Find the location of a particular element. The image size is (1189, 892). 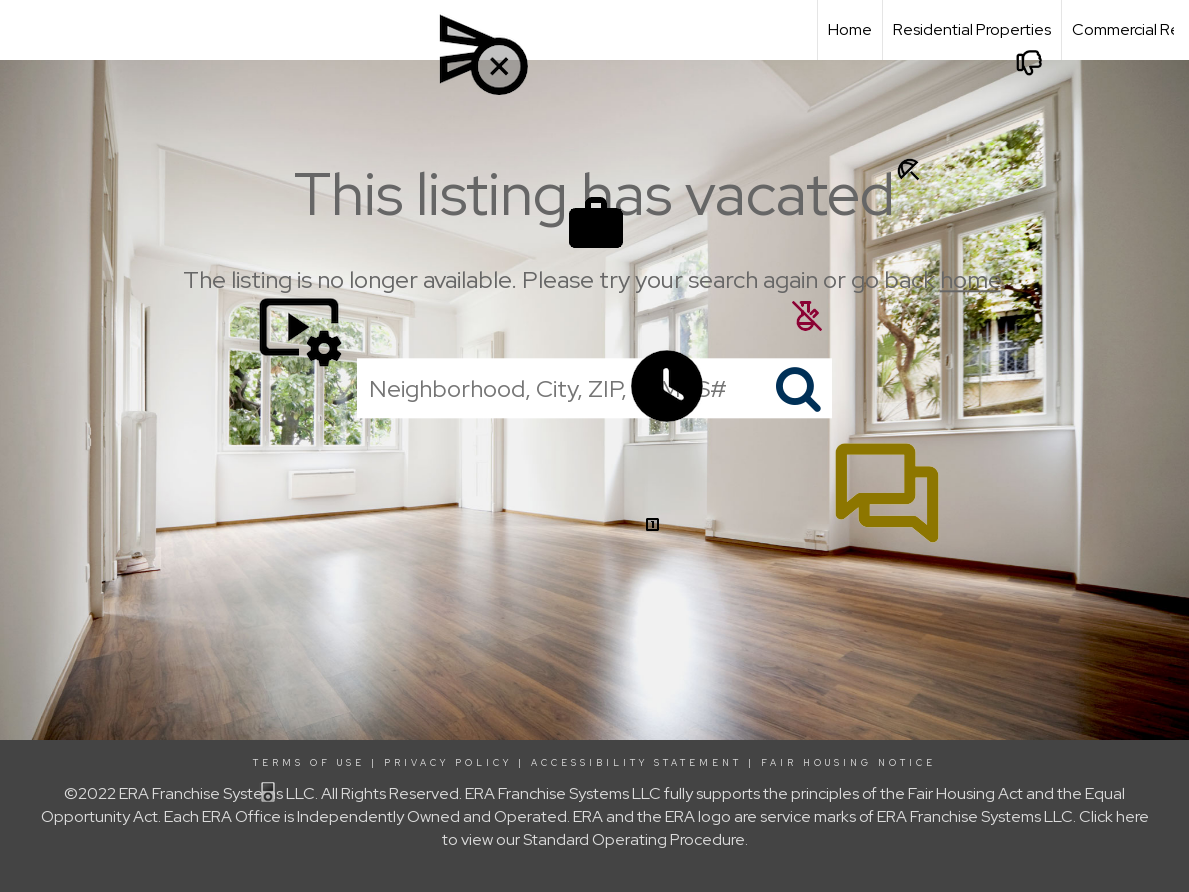

open your conversations is located at coordinates (887, 491).